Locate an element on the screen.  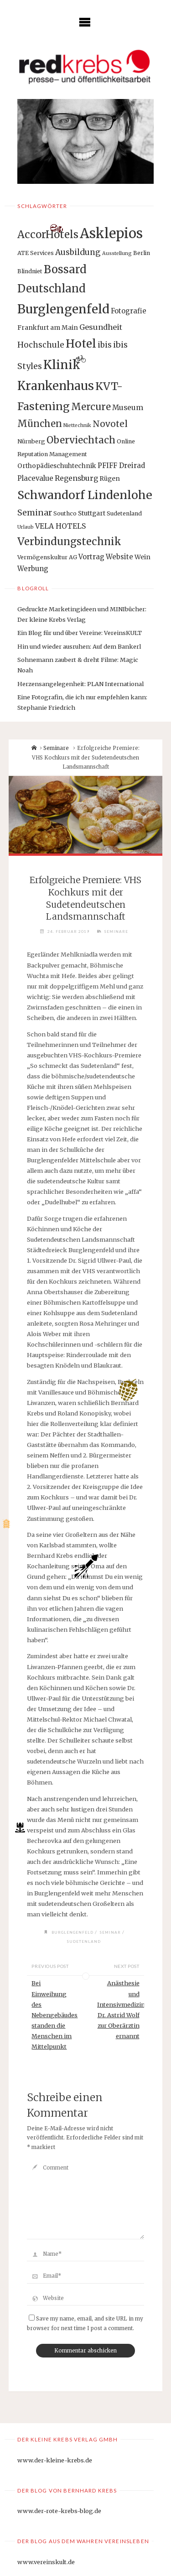
launch celebration or fireworks effect is located at coordinates (87, 1566).